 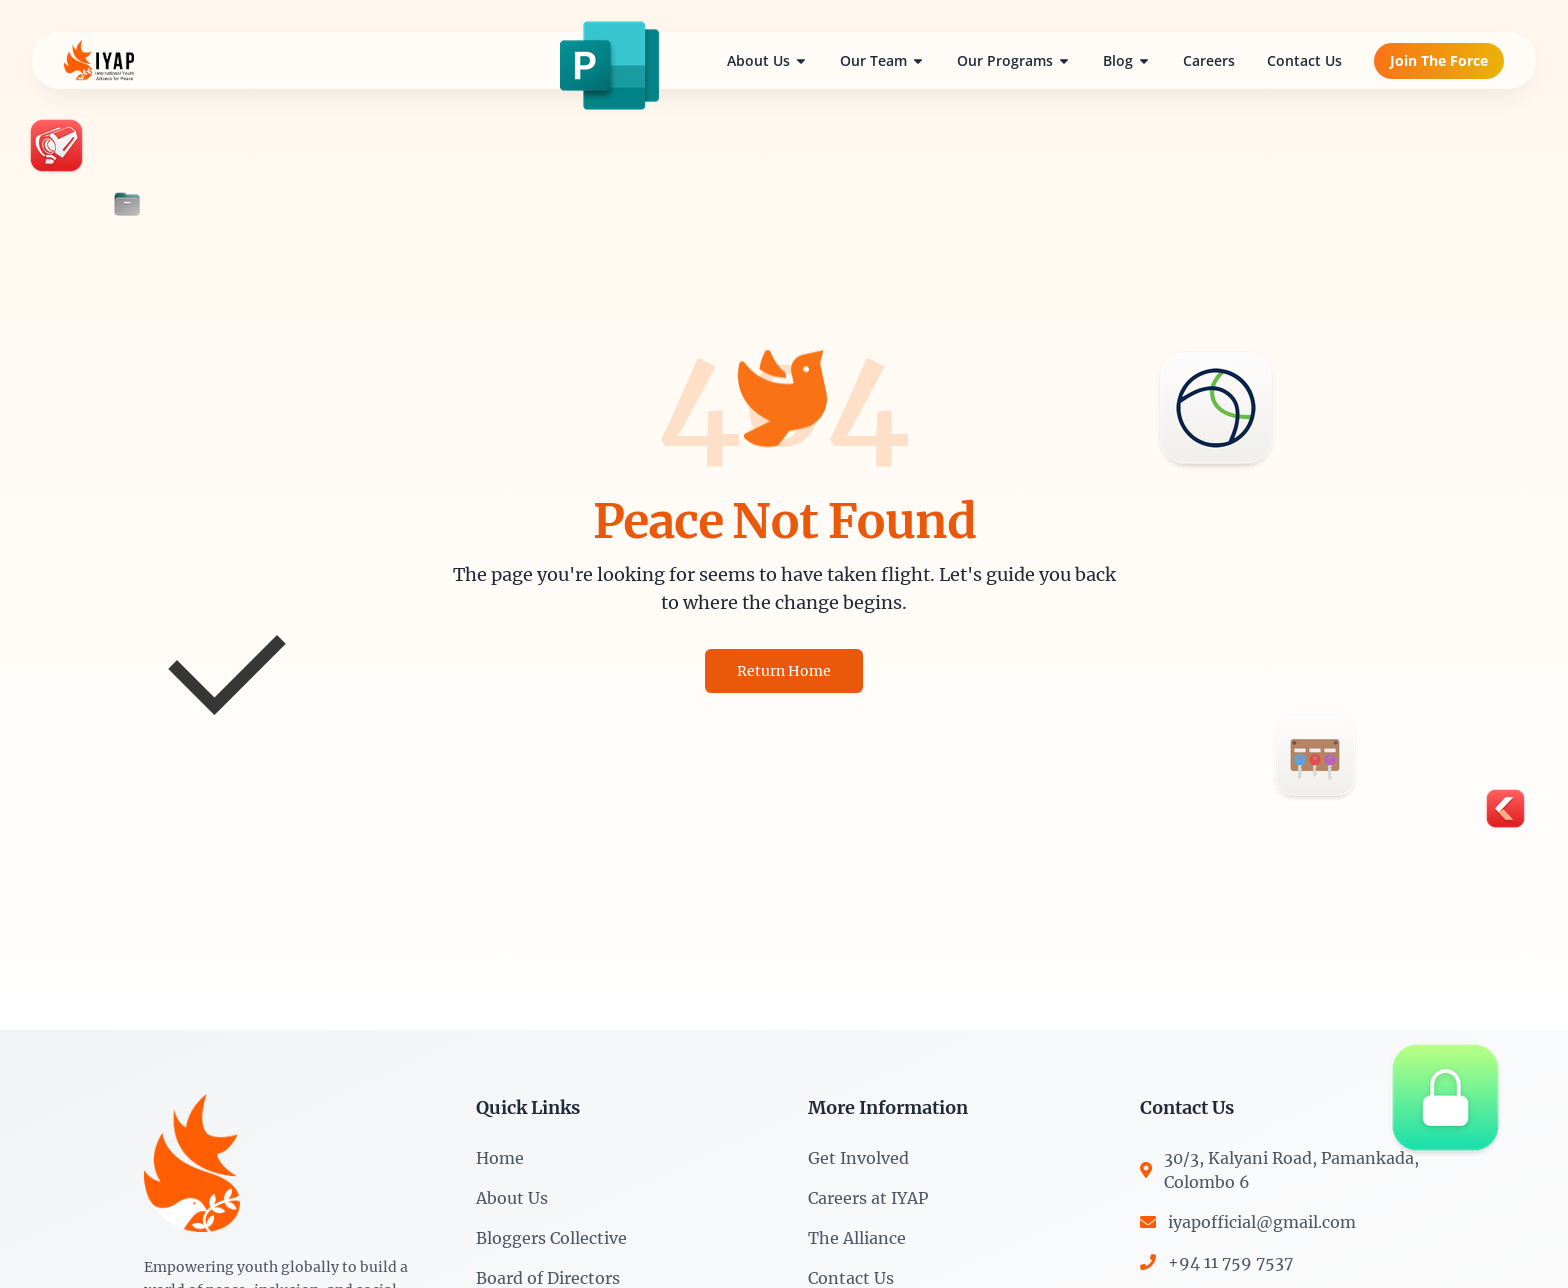 I want to click on launch ultrakill game, so click(x=56, y=145).